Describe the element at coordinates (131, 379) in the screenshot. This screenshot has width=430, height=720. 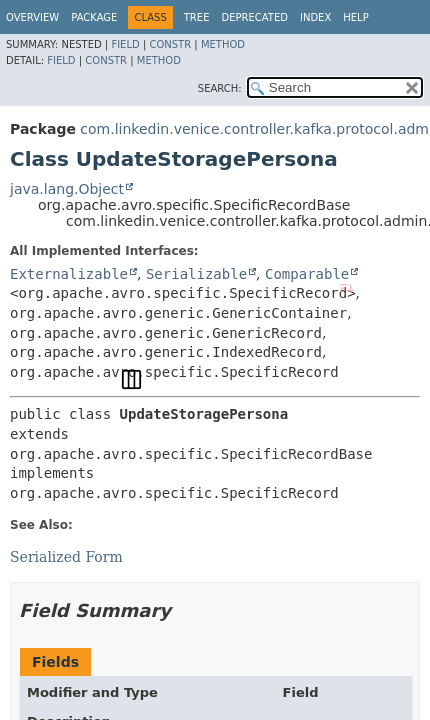
I see `switch to three-column layout` at that location.